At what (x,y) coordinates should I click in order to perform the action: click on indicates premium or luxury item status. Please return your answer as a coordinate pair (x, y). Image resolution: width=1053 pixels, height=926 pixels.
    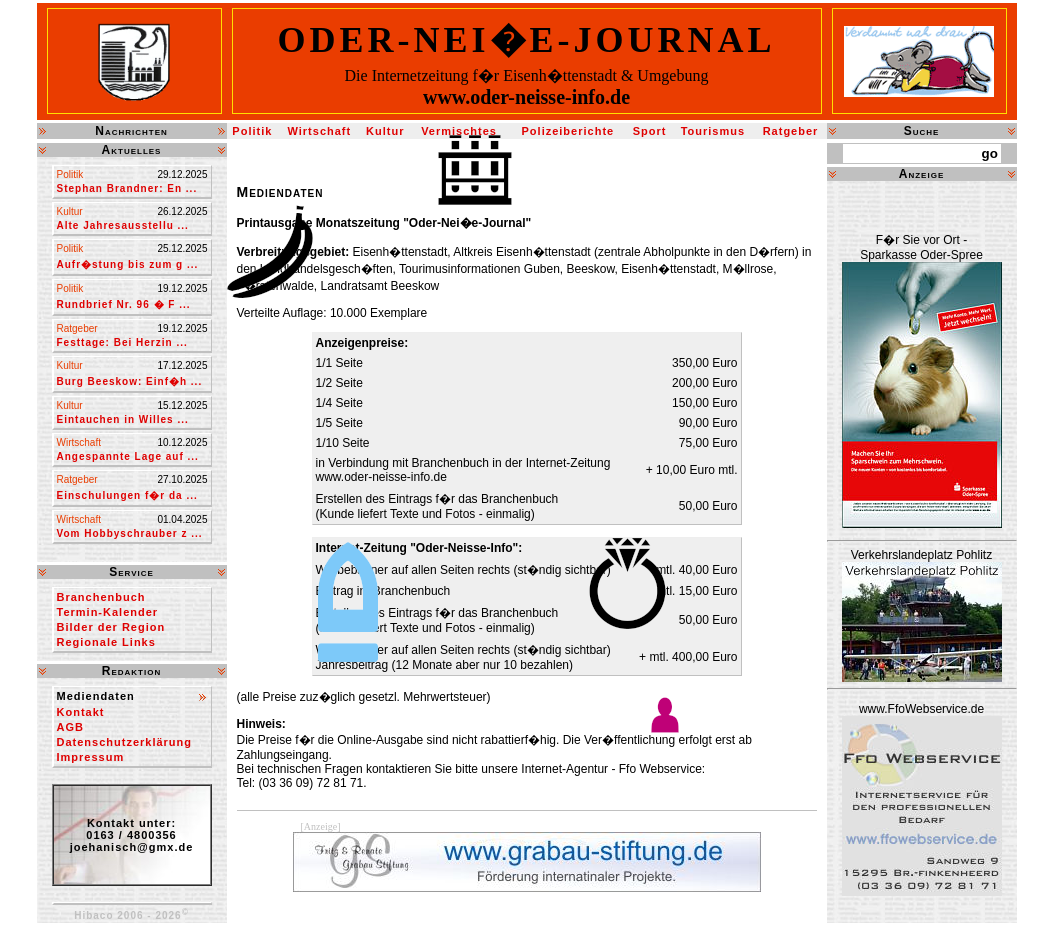
    Looking at the image, I should click on (627, 583).